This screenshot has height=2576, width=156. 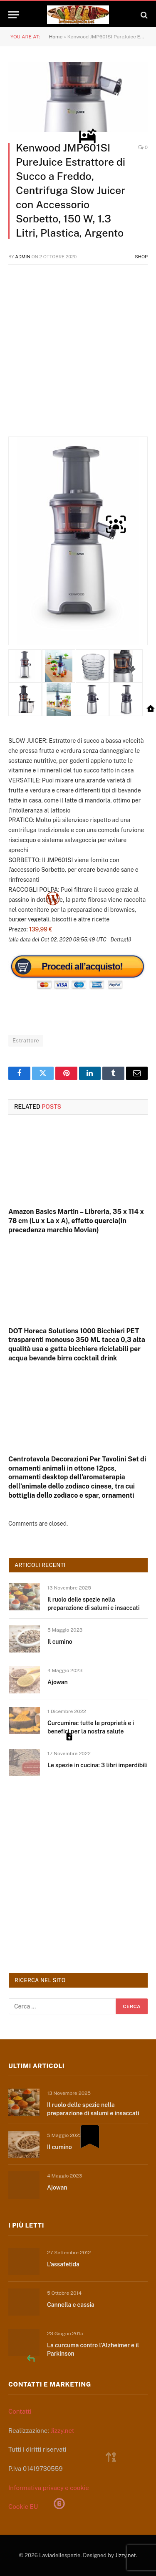 I want to click on upload a file, so click(x=69, y=1736).